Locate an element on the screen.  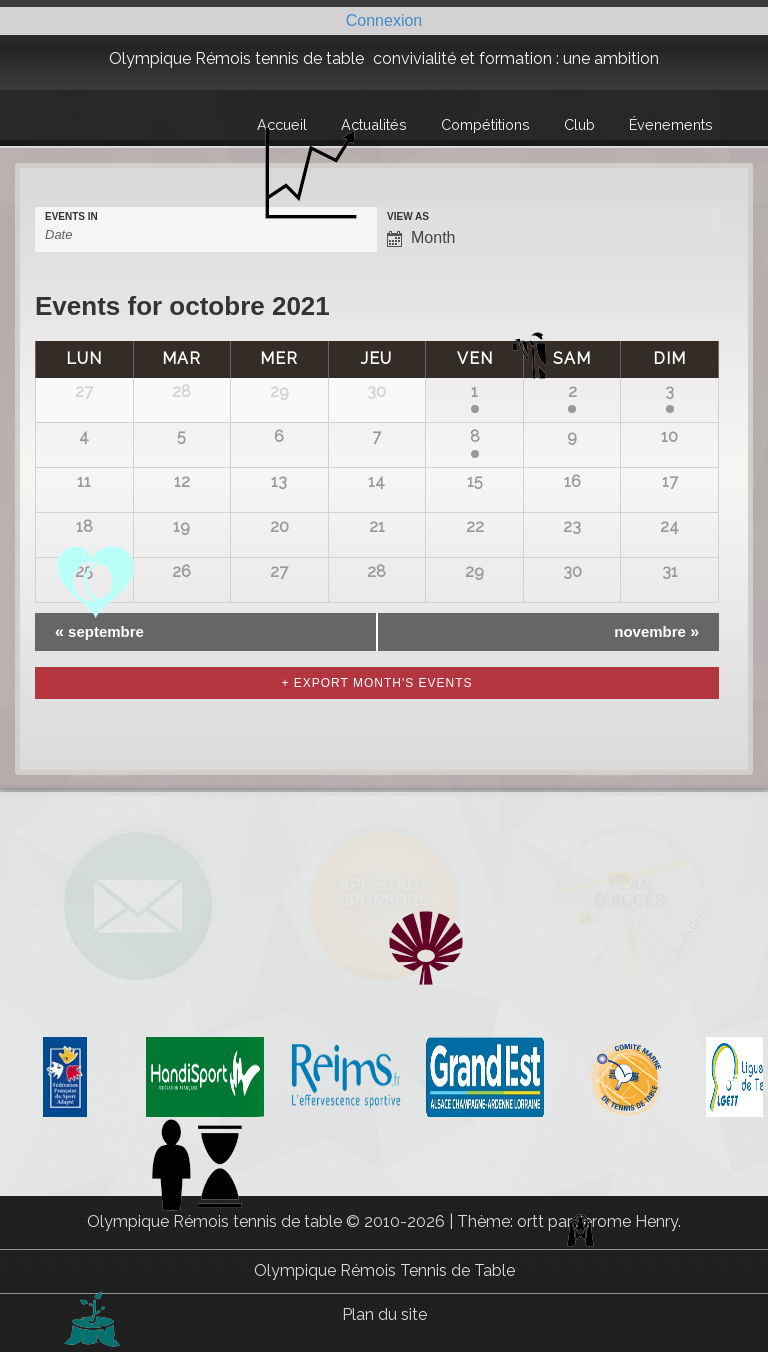
favorite or like a game item is located at coordinates (95, 581).